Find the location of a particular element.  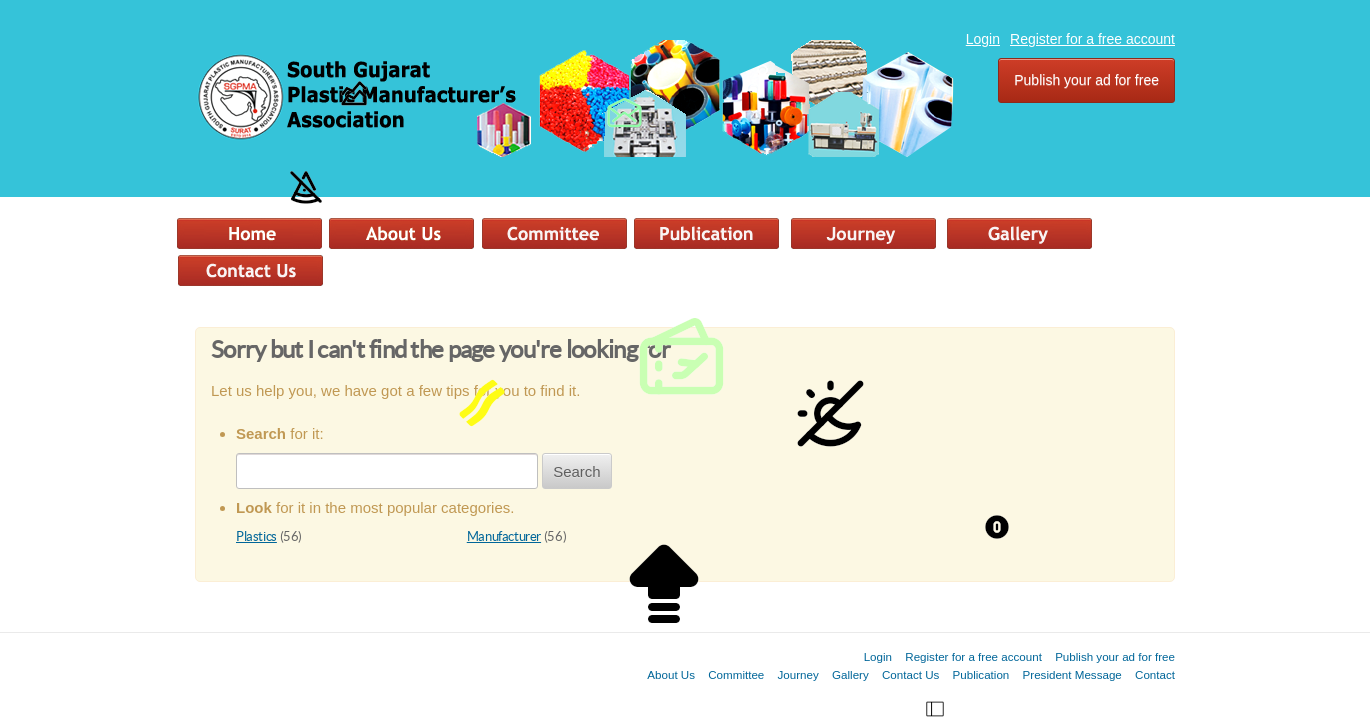

view area chart with trend line overlay is located at coordinates (354, 94).